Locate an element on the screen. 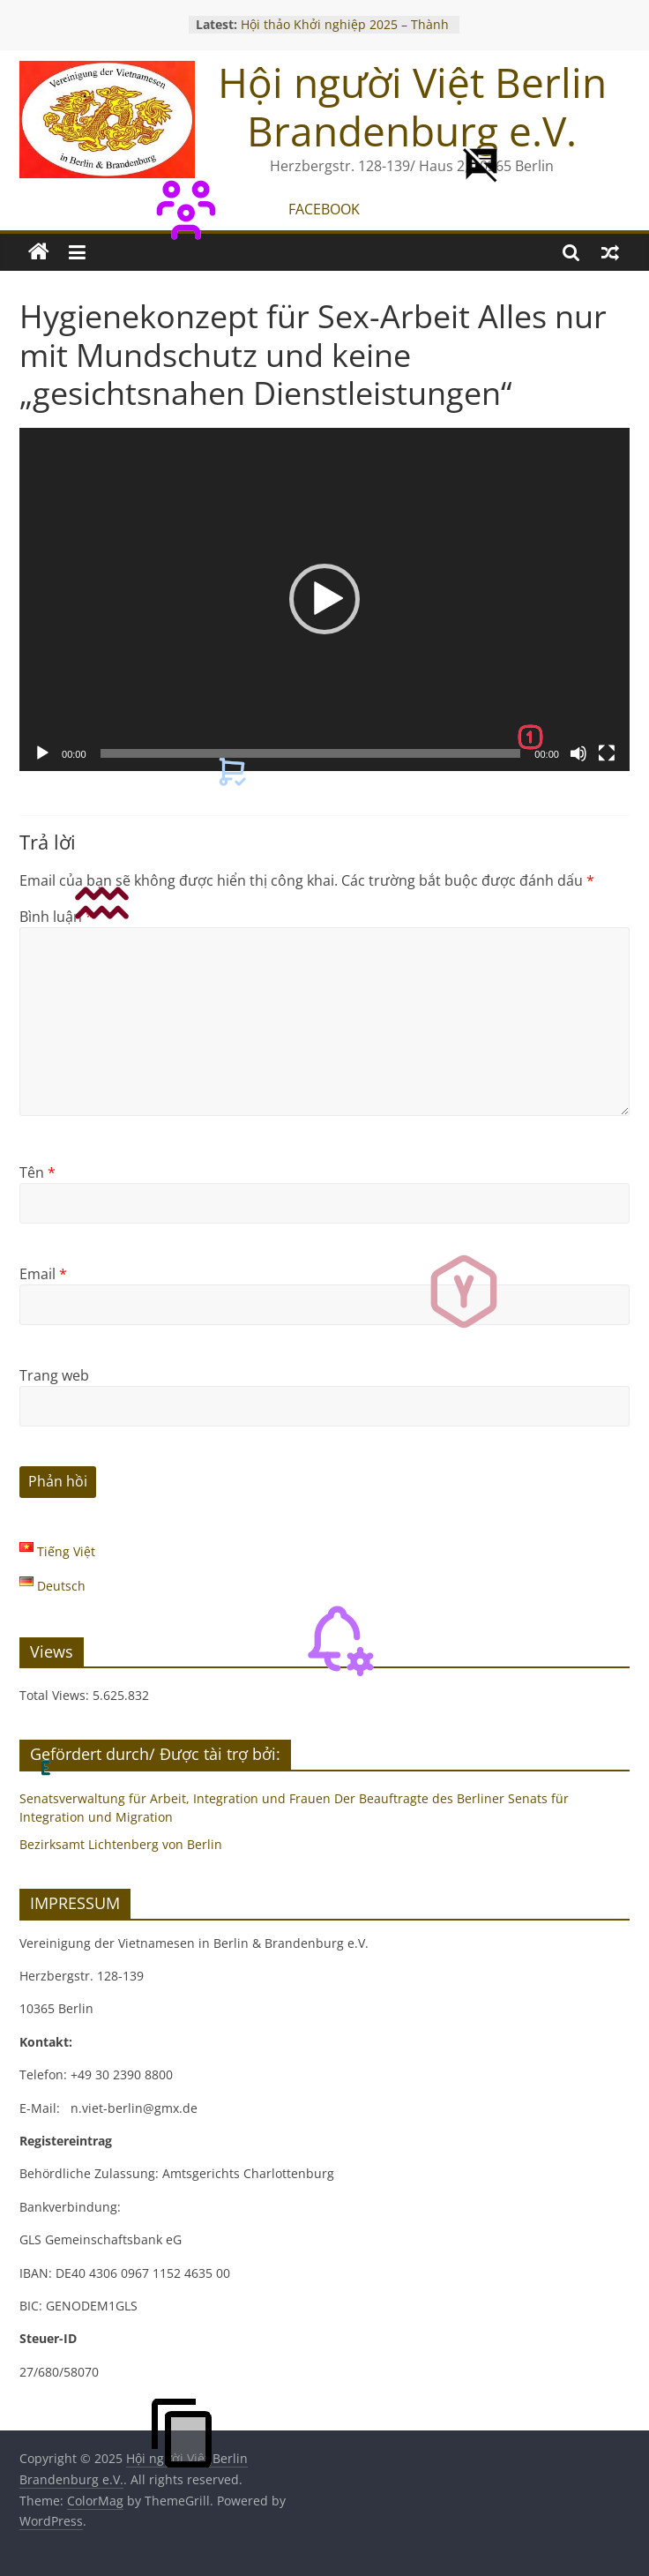  indicates aquarius zodiac sign is located at coordinates (101, 902).